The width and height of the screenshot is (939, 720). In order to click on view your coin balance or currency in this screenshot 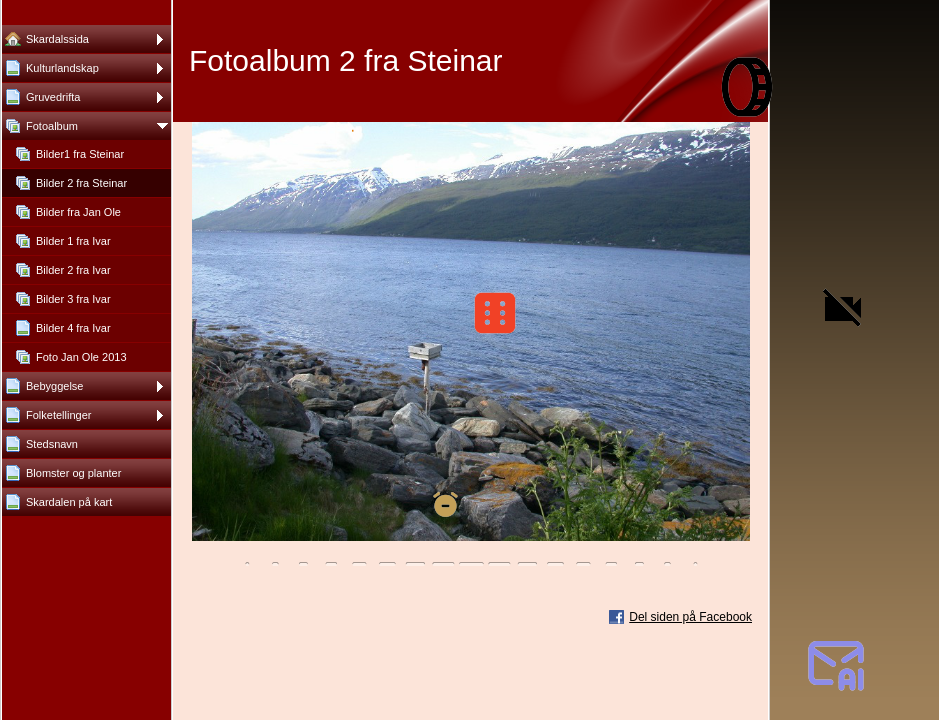, I will do `click(747, 87)`.